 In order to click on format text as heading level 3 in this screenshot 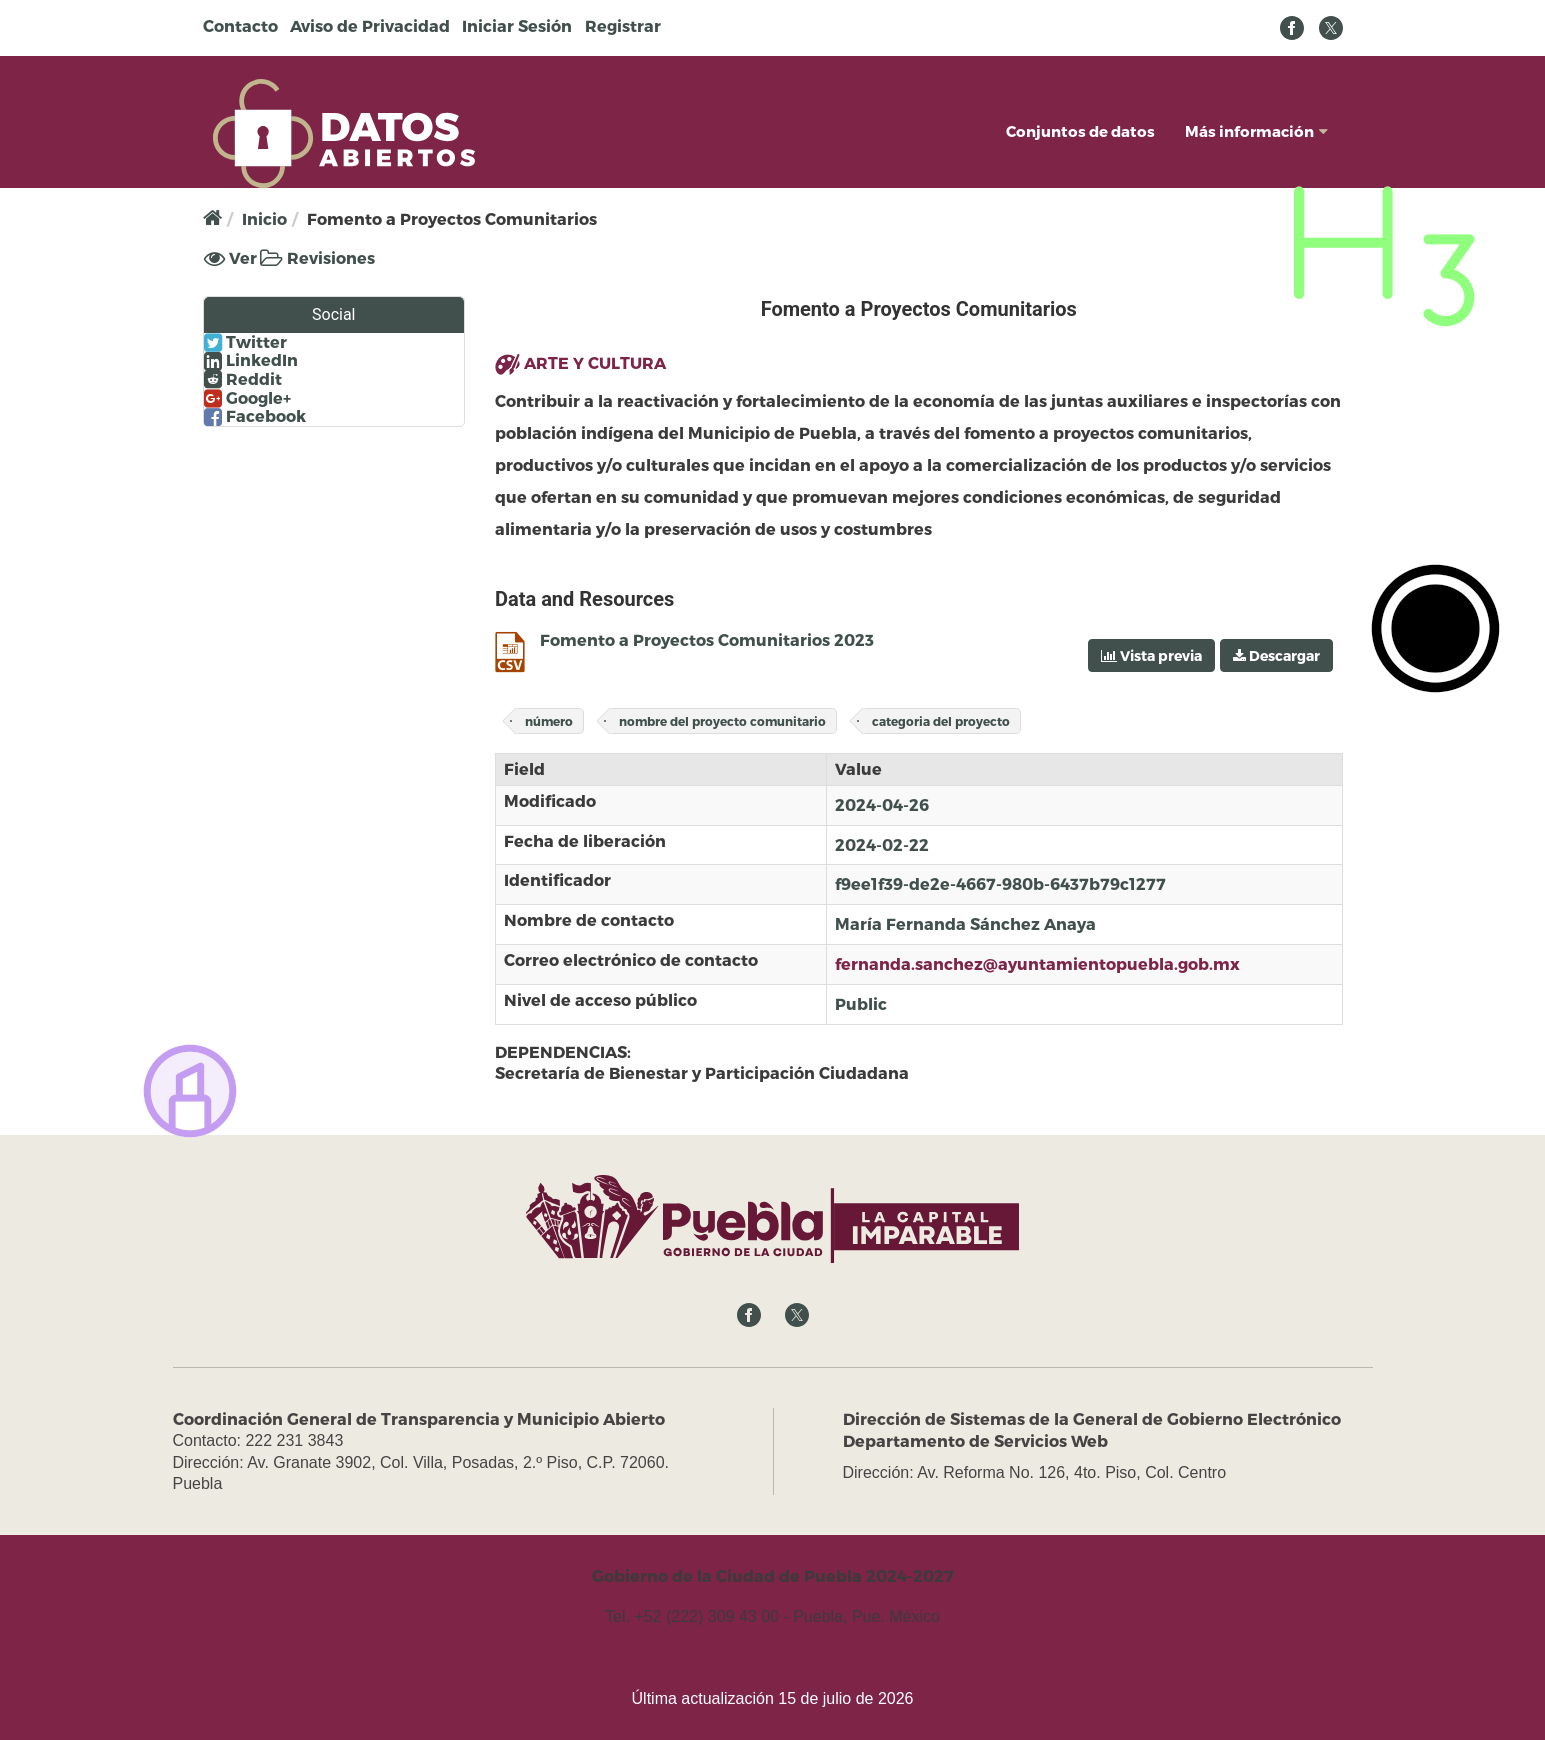, I will do `click(1374, 253)`.